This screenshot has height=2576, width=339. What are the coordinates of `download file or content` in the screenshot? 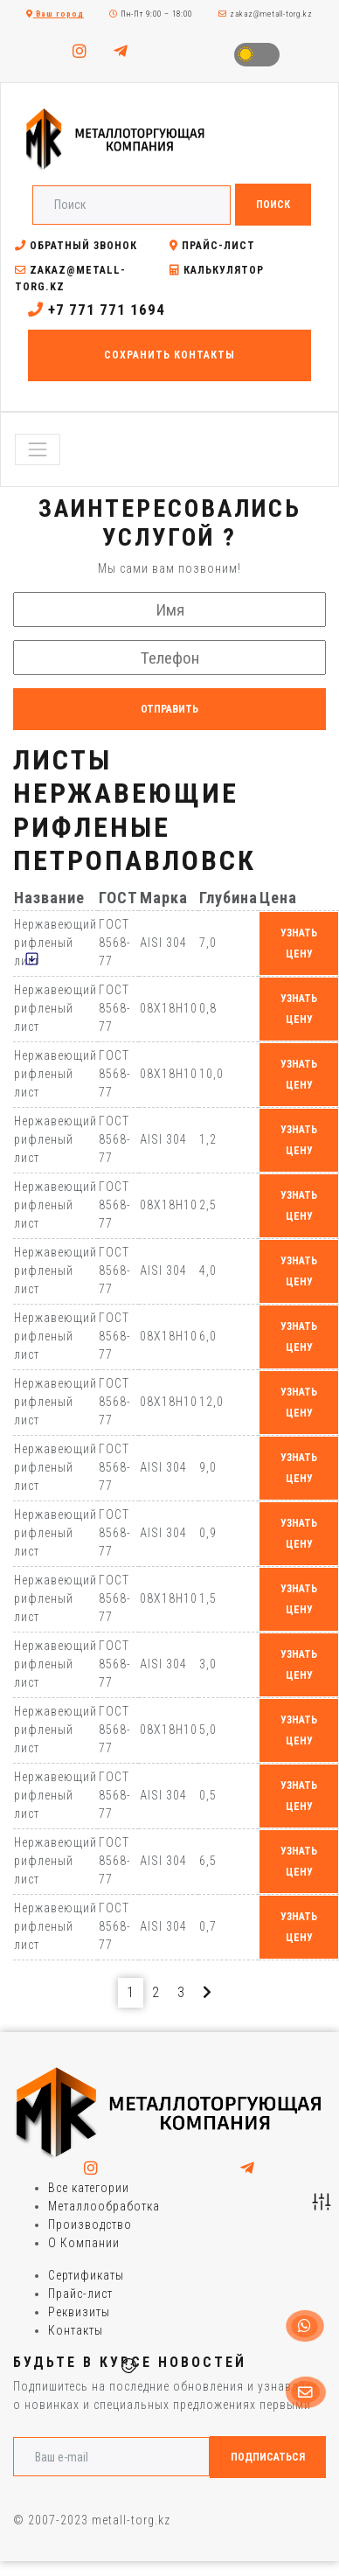 It's located at (31, 958).